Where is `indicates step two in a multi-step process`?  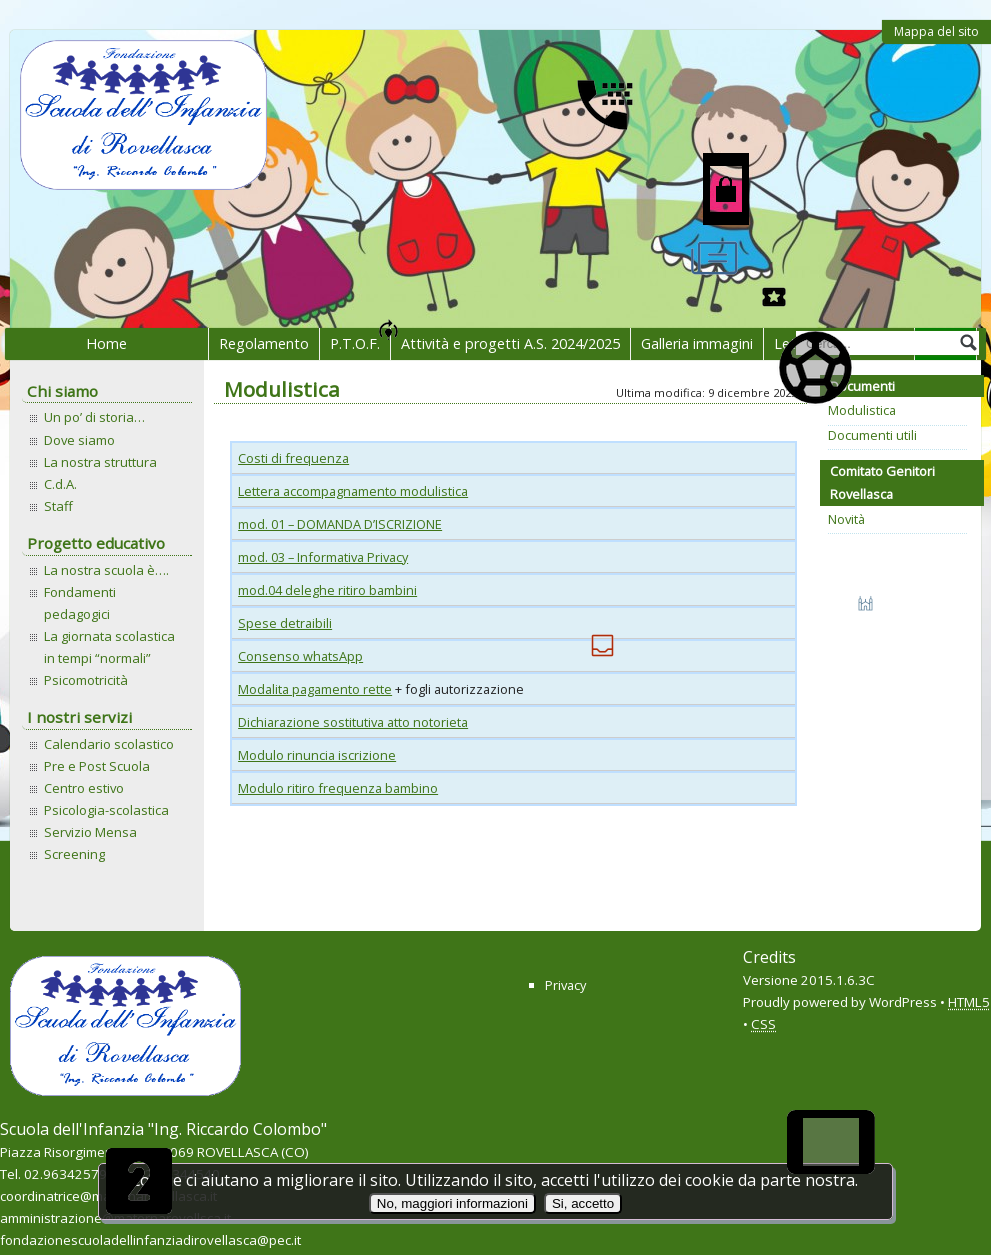
indicates step two in a multi-step process is located at coordinates (139, 1181).